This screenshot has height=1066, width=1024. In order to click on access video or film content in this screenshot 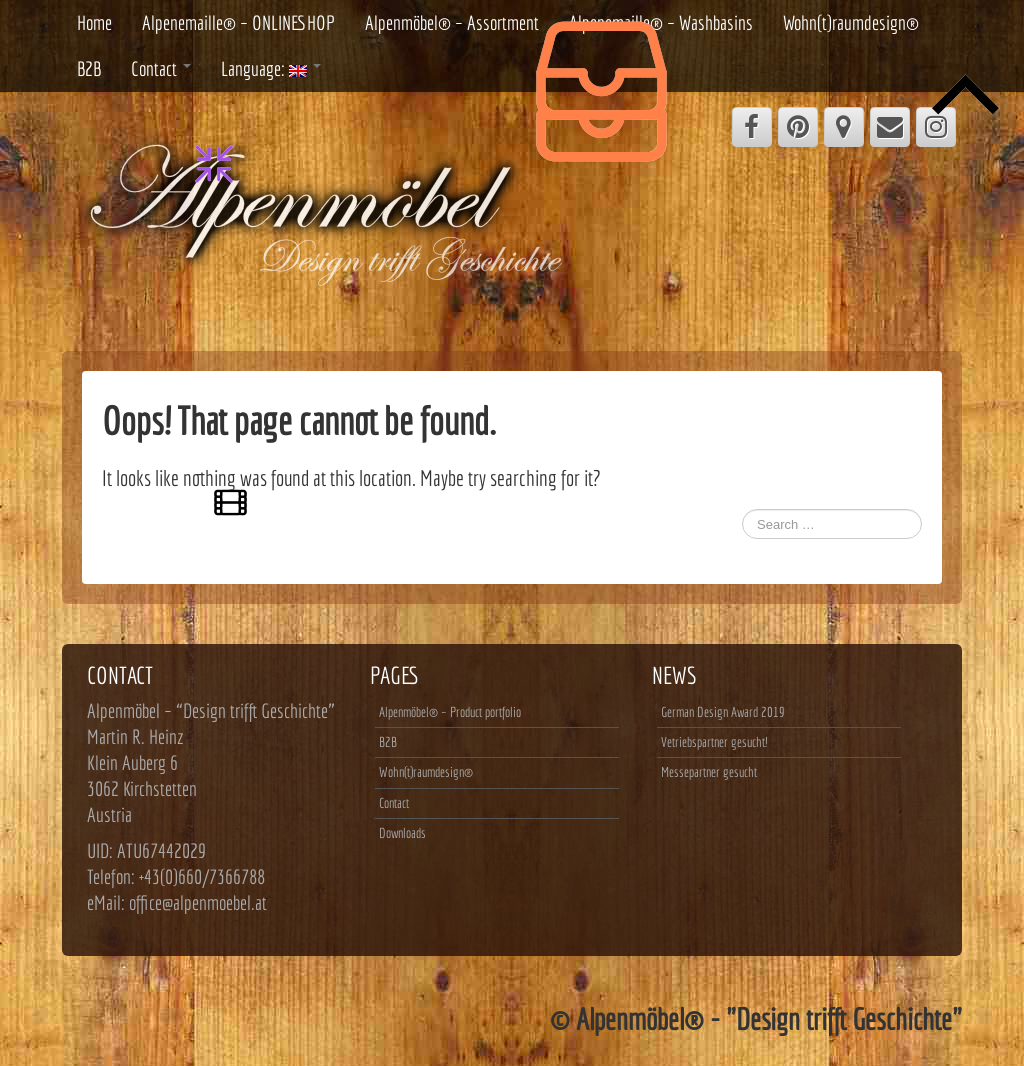, I will do `click(230, 502)`.